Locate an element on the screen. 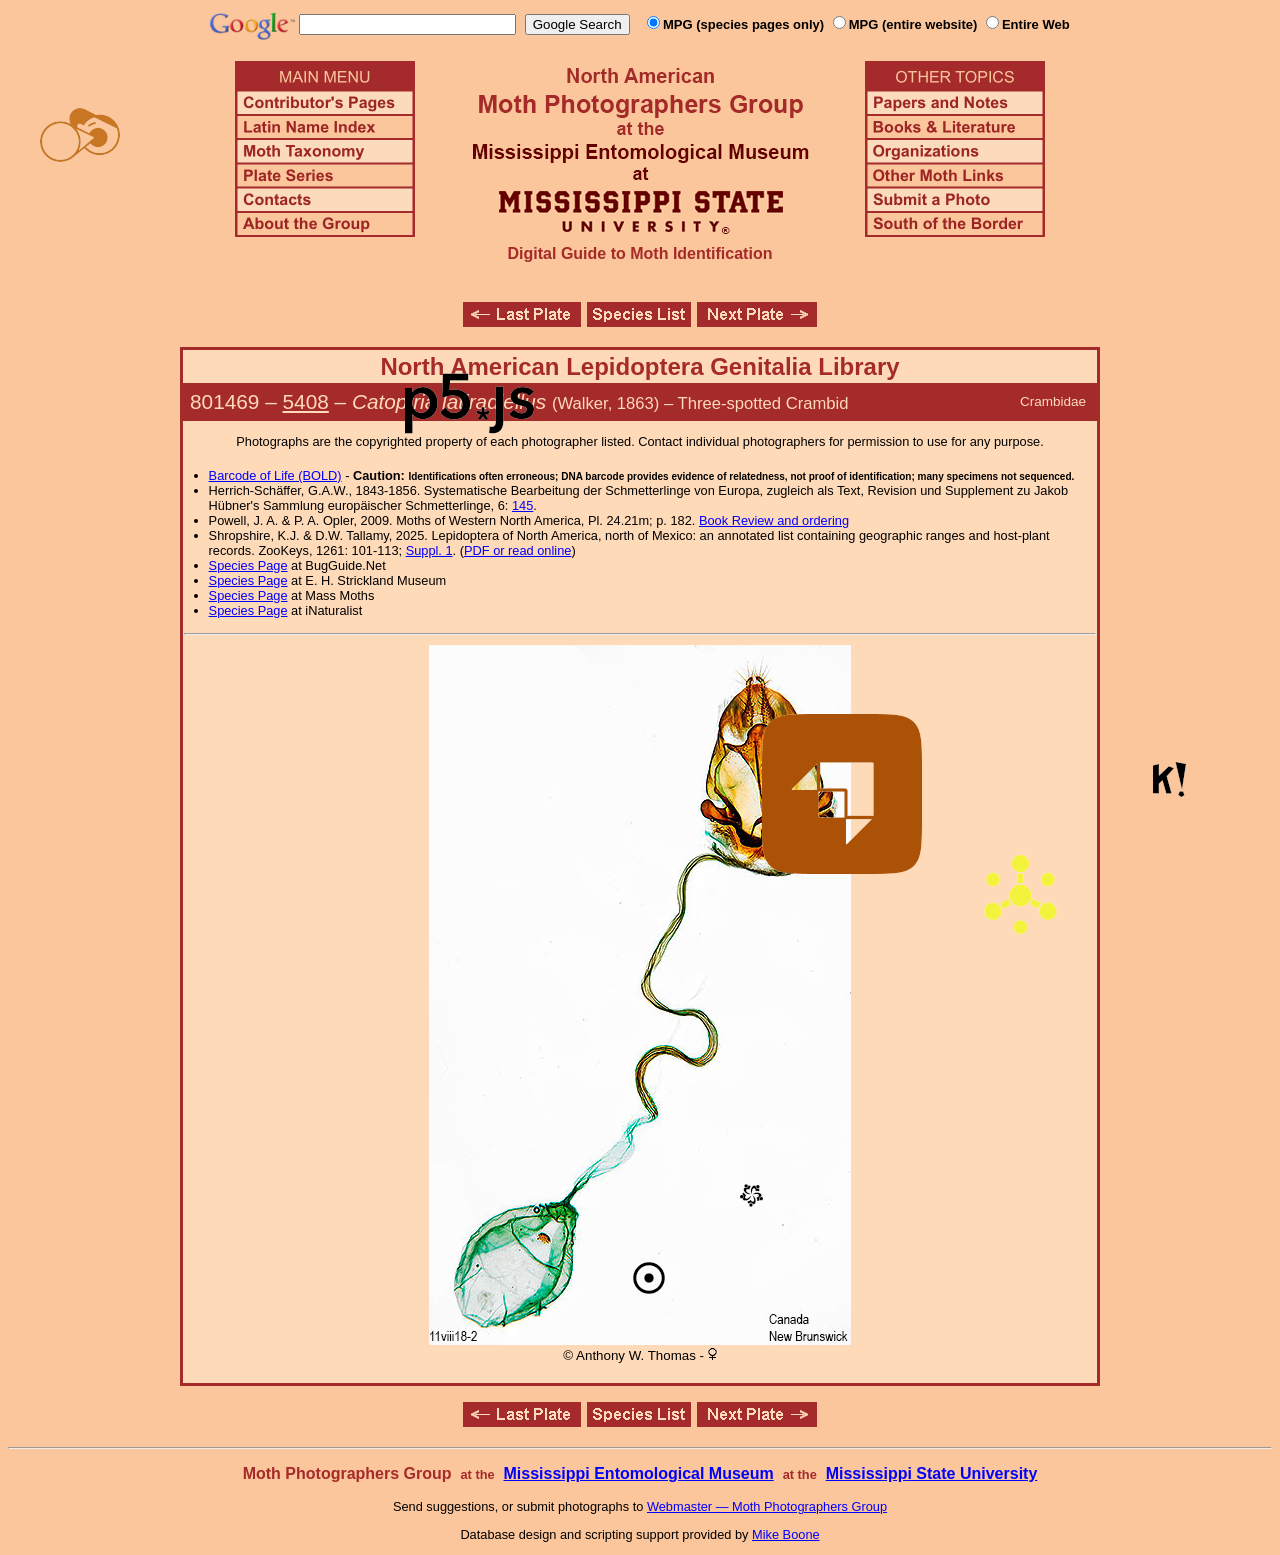 This screenshot has height=1555, width=1280. p5.js creative coding library logo is located at coordinates (469, 403).